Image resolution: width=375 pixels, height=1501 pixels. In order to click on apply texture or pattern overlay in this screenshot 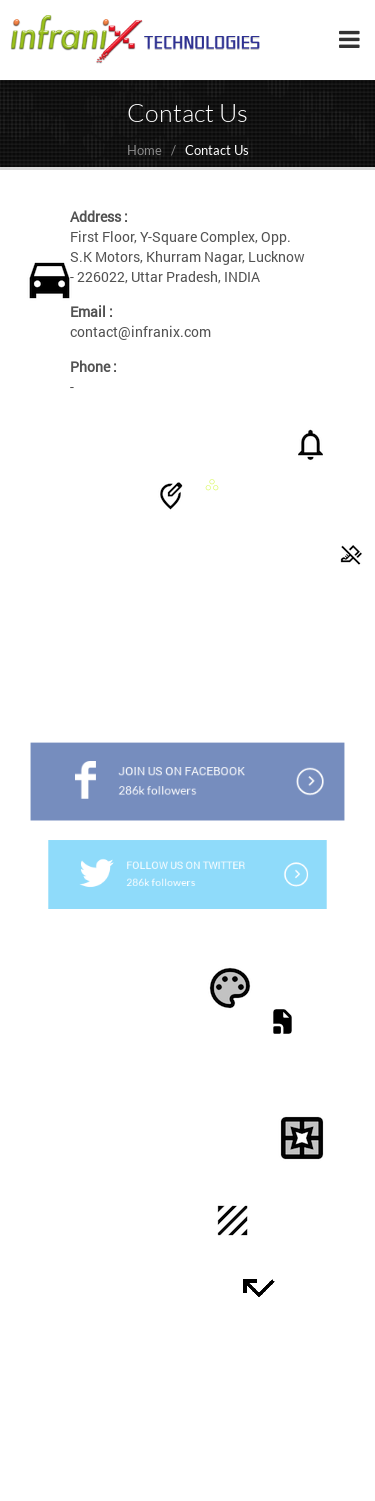, I will do `click(232, 1220)`.